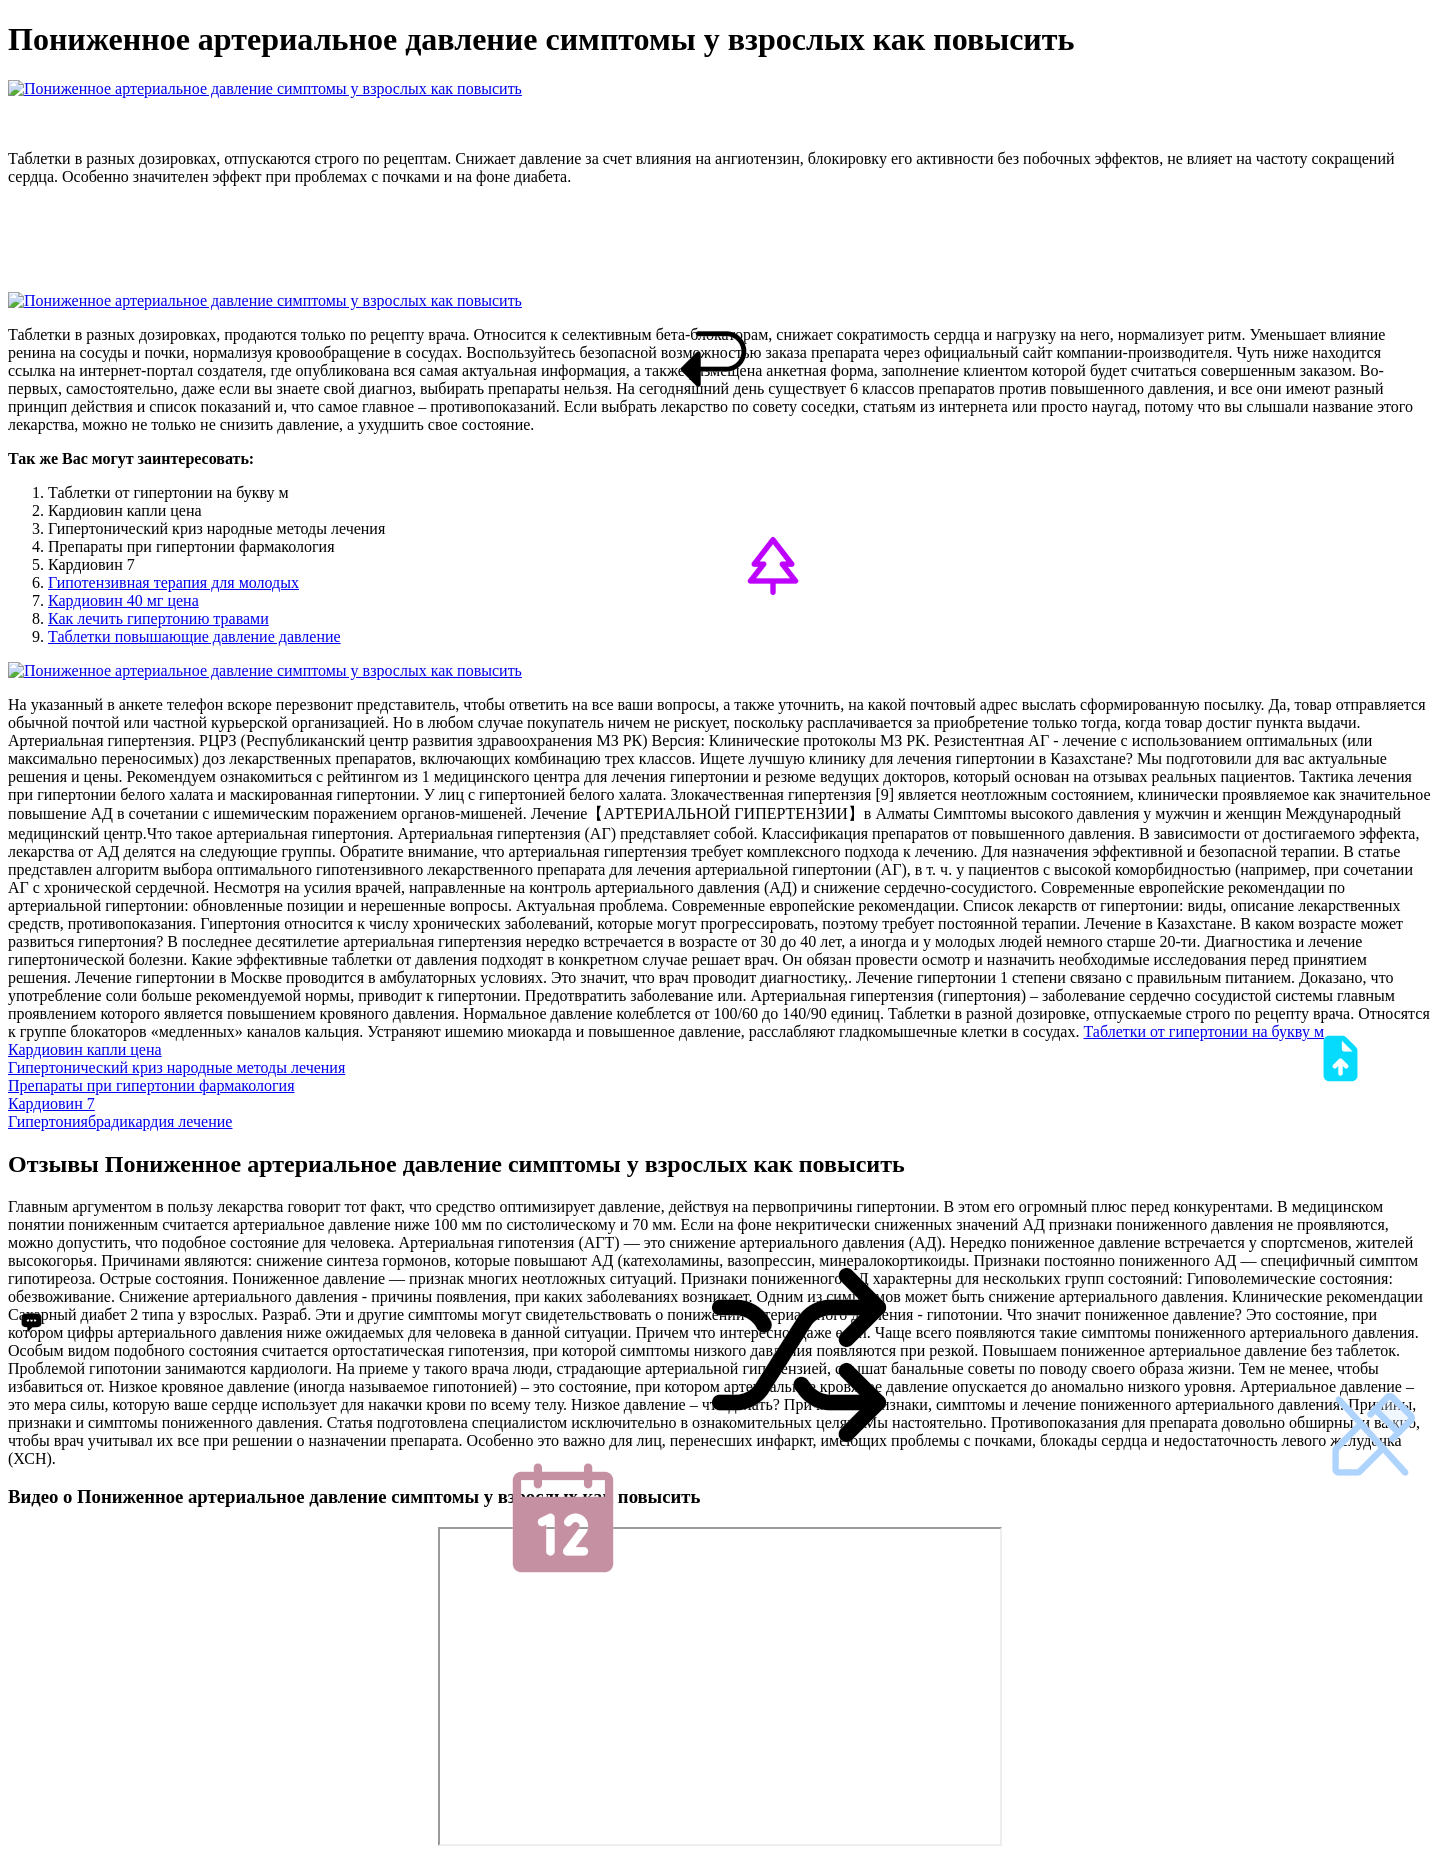 The image size is (1440, 1858). Describe the element at coordinates (773, 566) in the screenshot. I see `indicates parks or nature areas on a map` at that location.